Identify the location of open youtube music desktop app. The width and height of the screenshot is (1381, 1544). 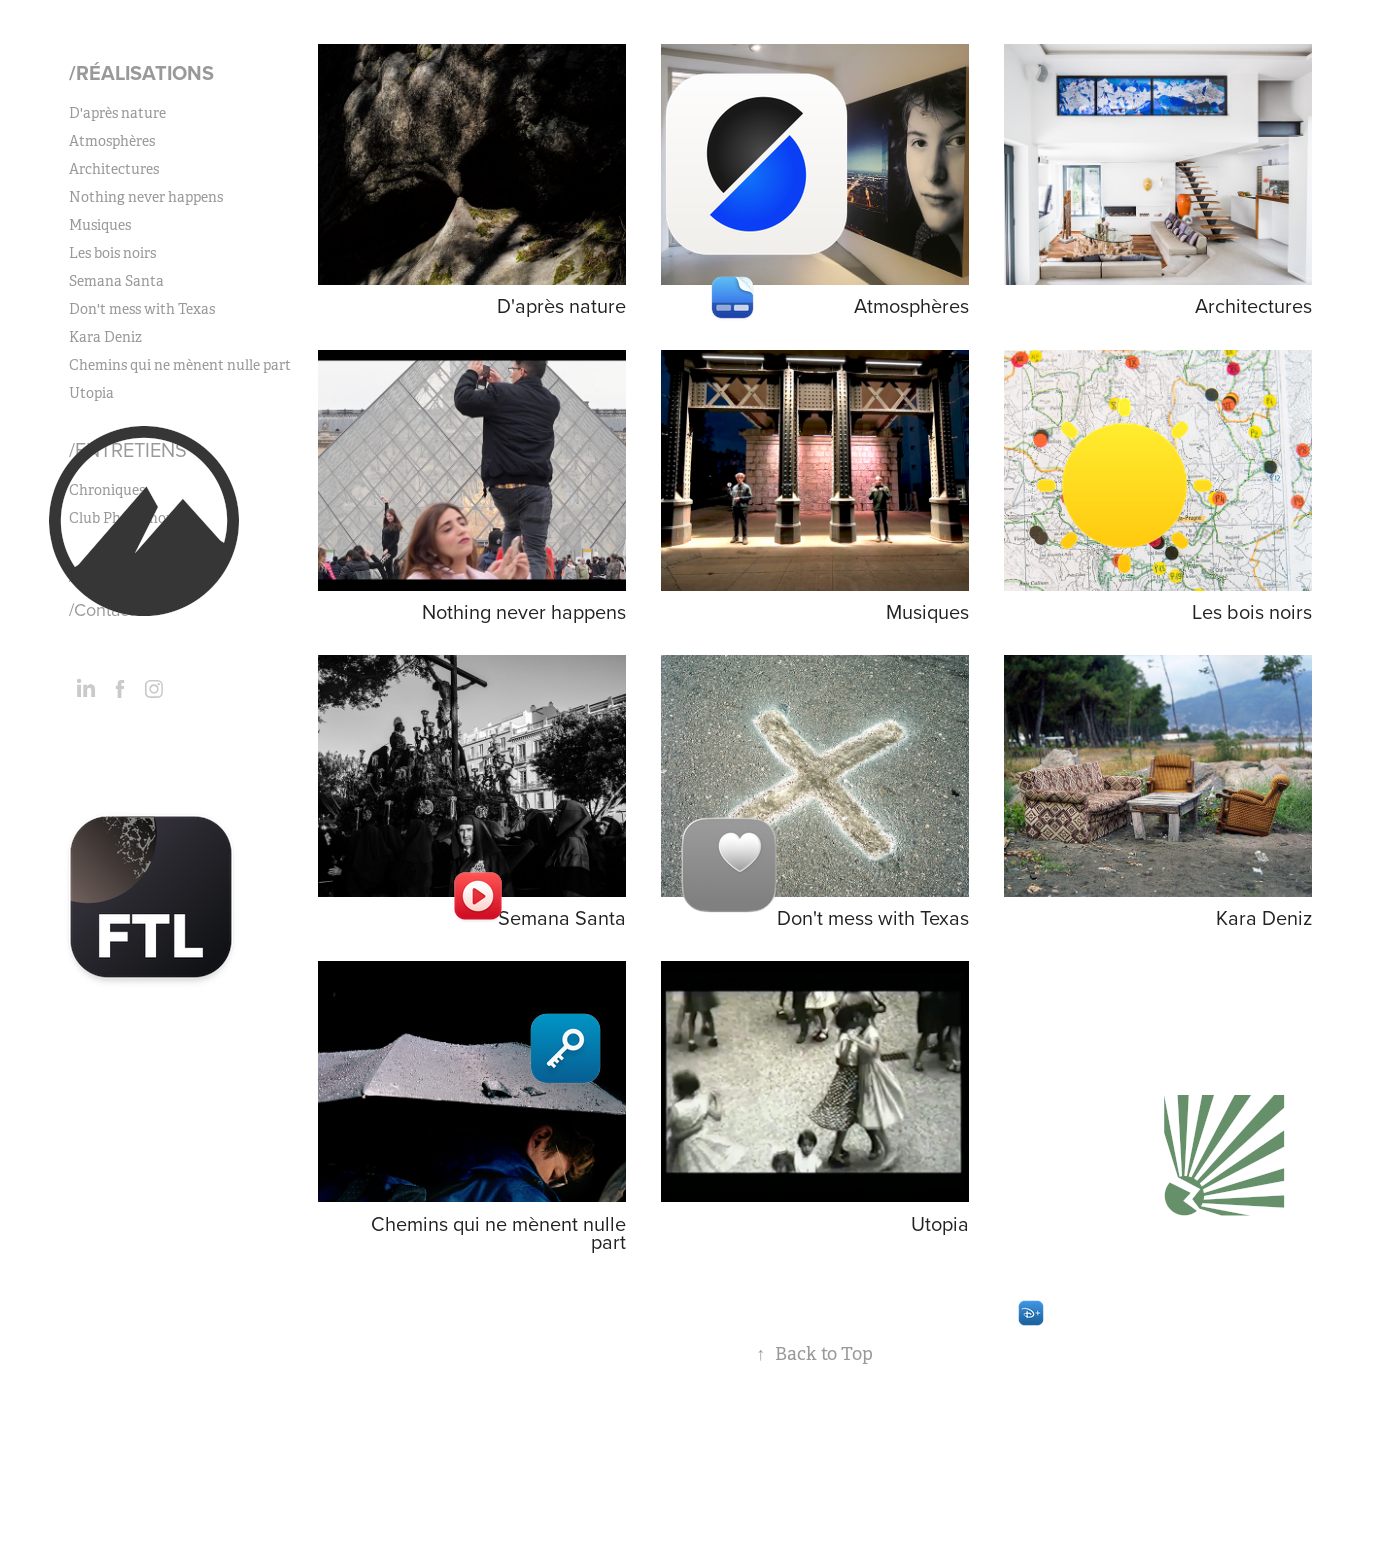
(478, 896).